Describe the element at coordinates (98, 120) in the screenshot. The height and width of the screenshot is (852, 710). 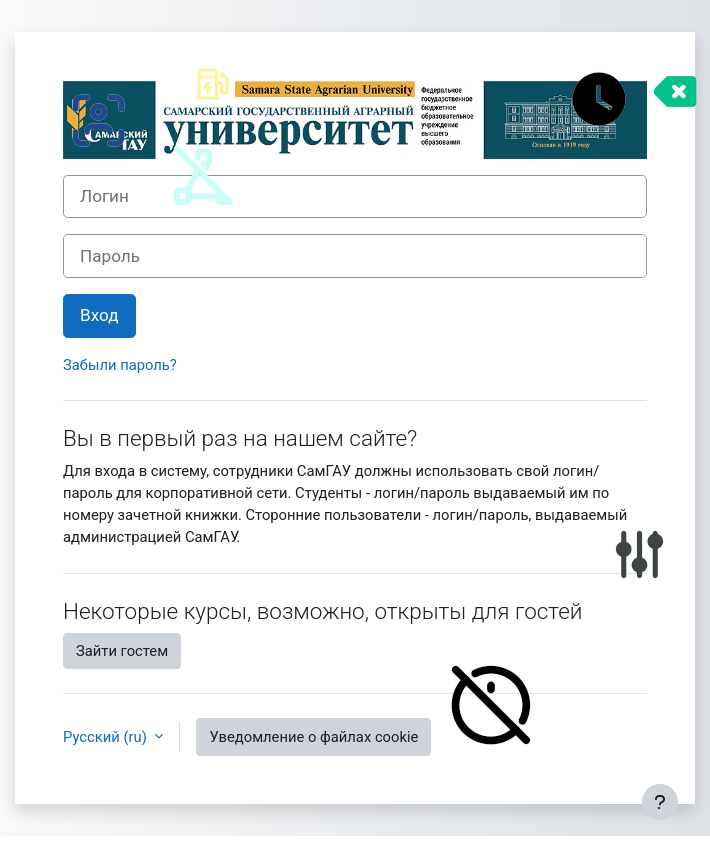
I see `scan or verify user identity` at that location.